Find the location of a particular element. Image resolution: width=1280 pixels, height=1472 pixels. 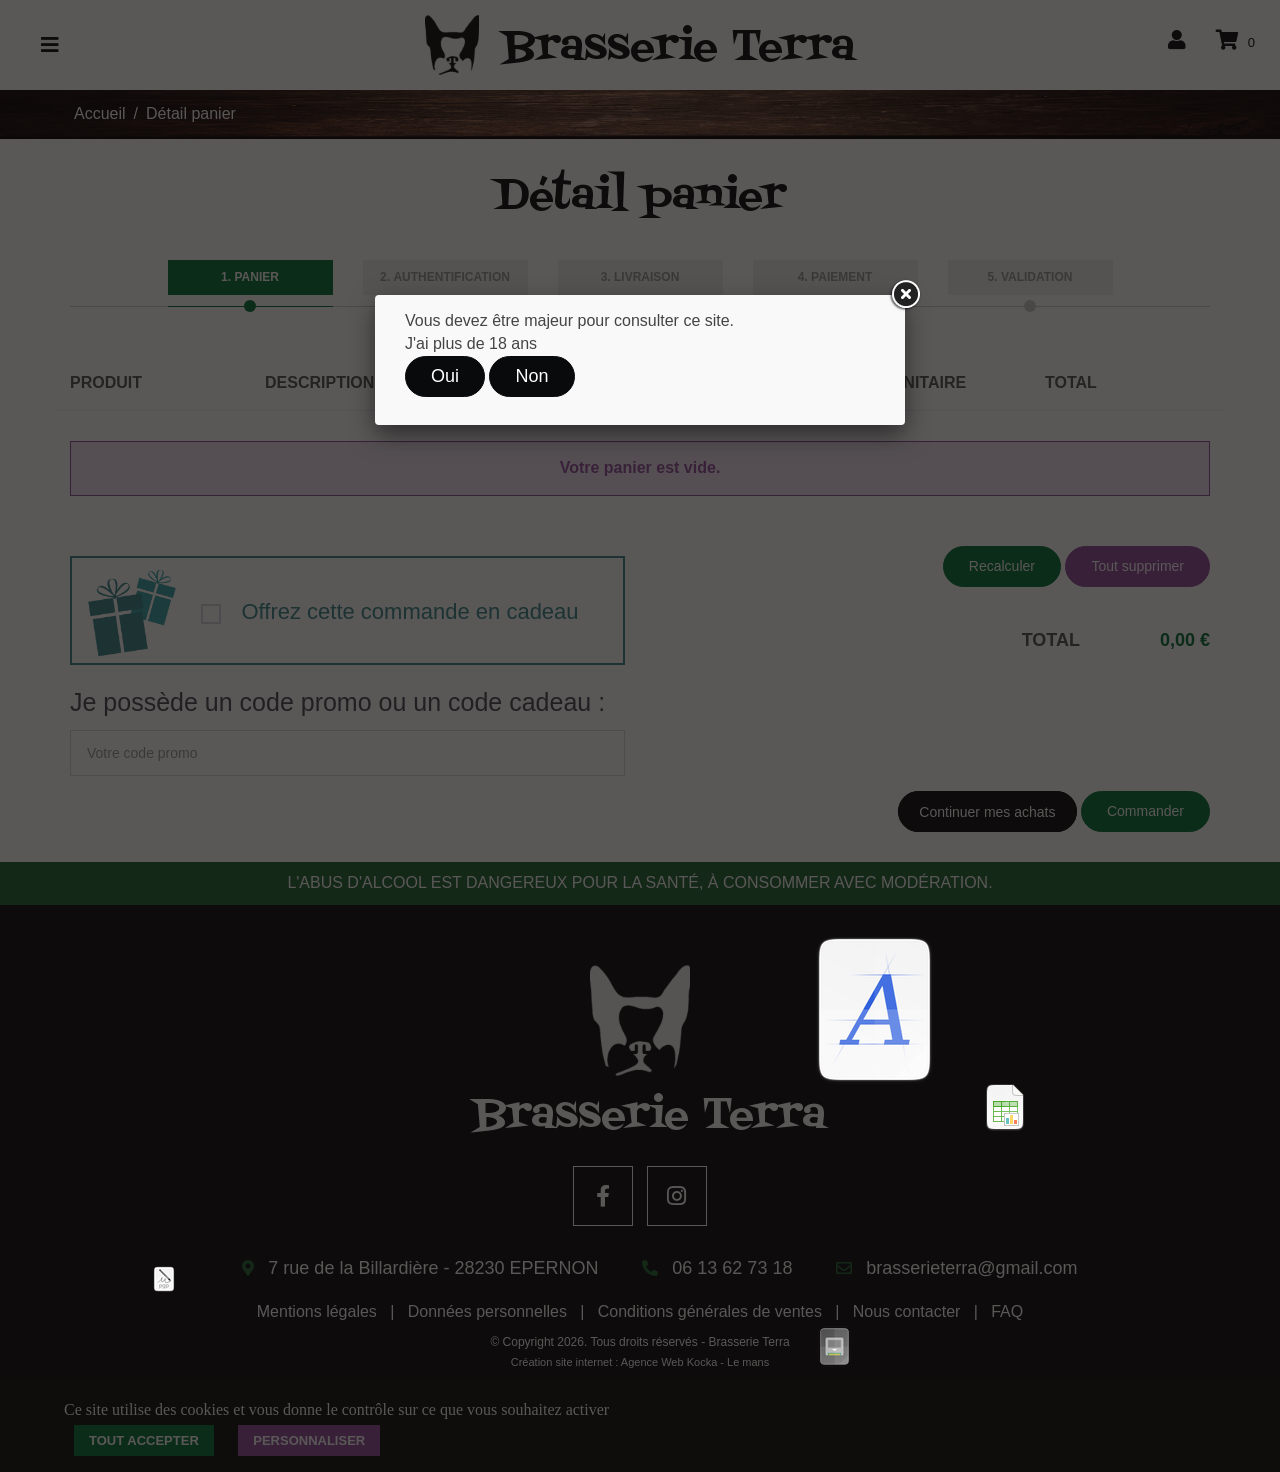

a sega genesis 32x rom file is located at coordinates (834, 1346).